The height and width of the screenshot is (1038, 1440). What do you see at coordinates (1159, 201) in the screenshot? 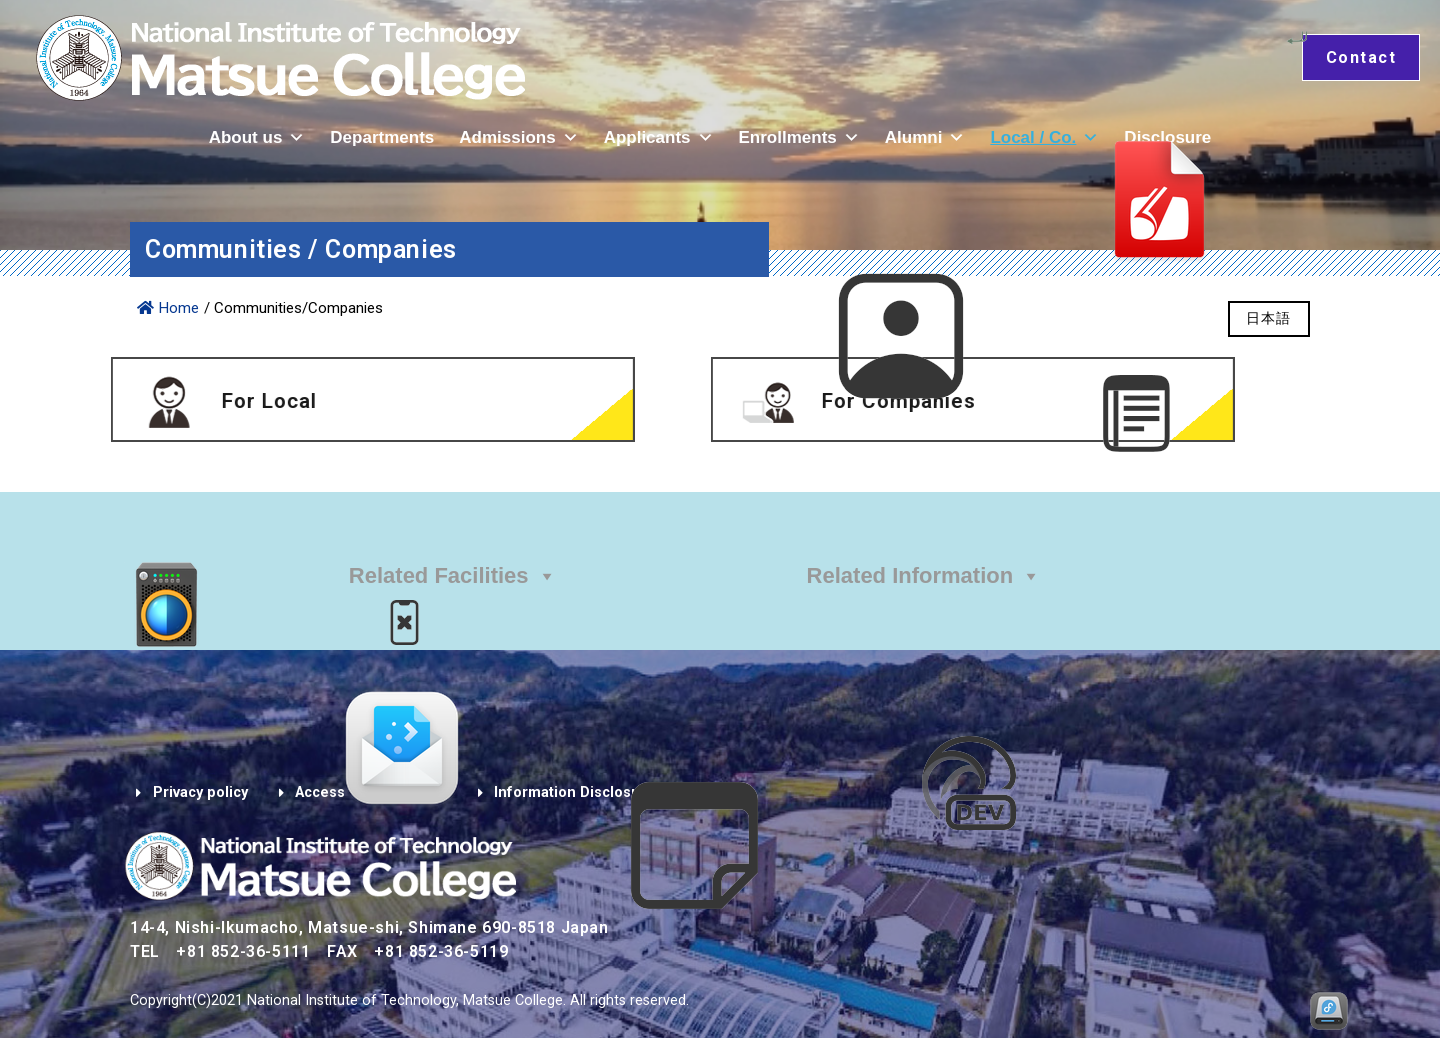
I see `a postscript document file` at bounding box center [1159, 201].